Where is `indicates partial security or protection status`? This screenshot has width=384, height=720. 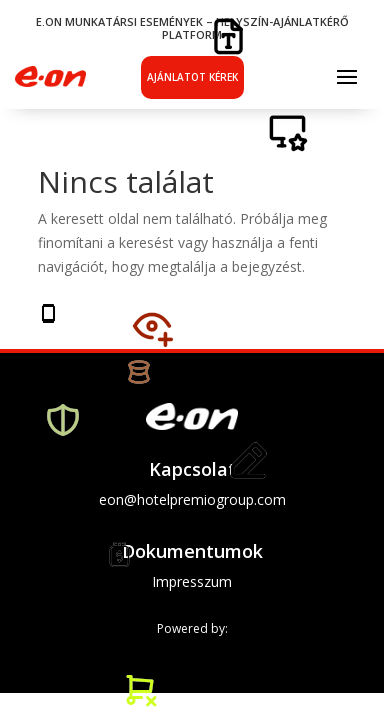
indicates partial security or protection status is located at coordinates (63, 420).